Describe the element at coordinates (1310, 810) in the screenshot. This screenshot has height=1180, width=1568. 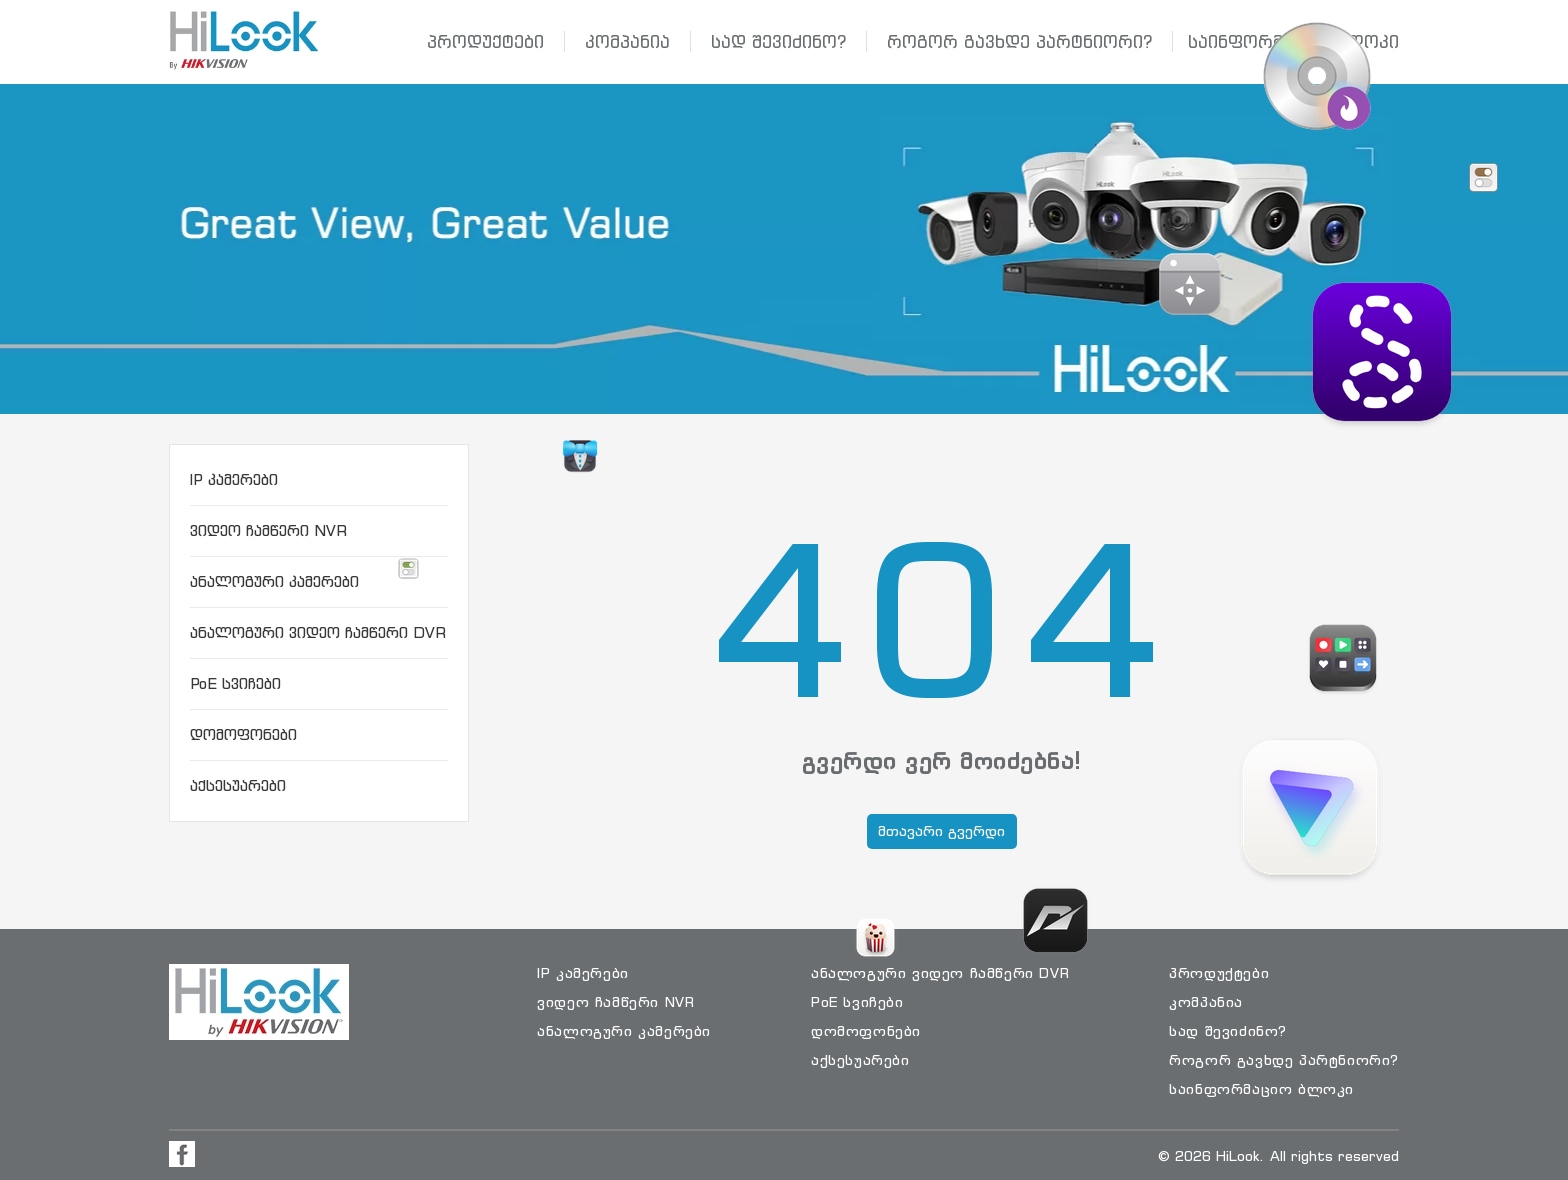
I see `launch ProtonVPN application` at that location.